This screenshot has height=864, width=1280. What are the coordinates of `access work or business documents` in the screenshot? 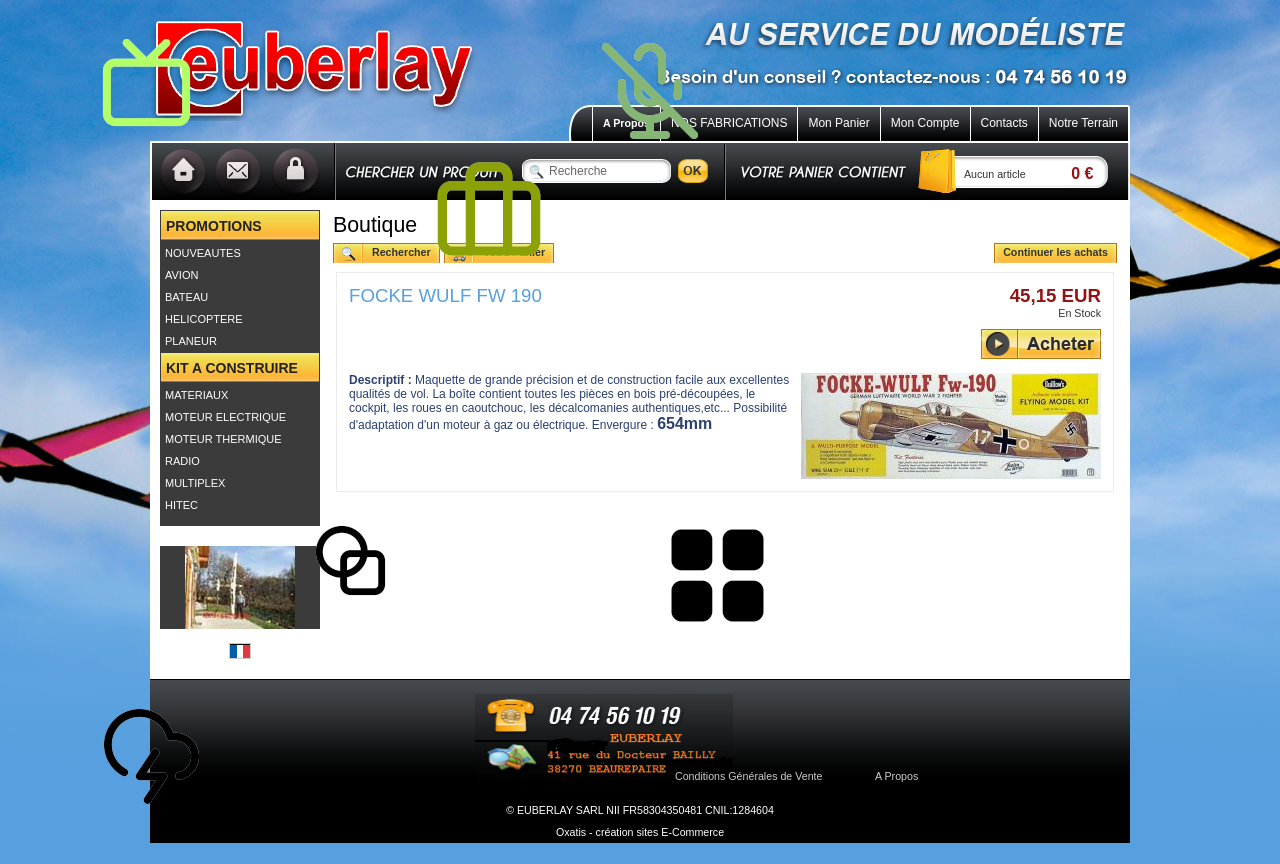 It's located at (489, 209).